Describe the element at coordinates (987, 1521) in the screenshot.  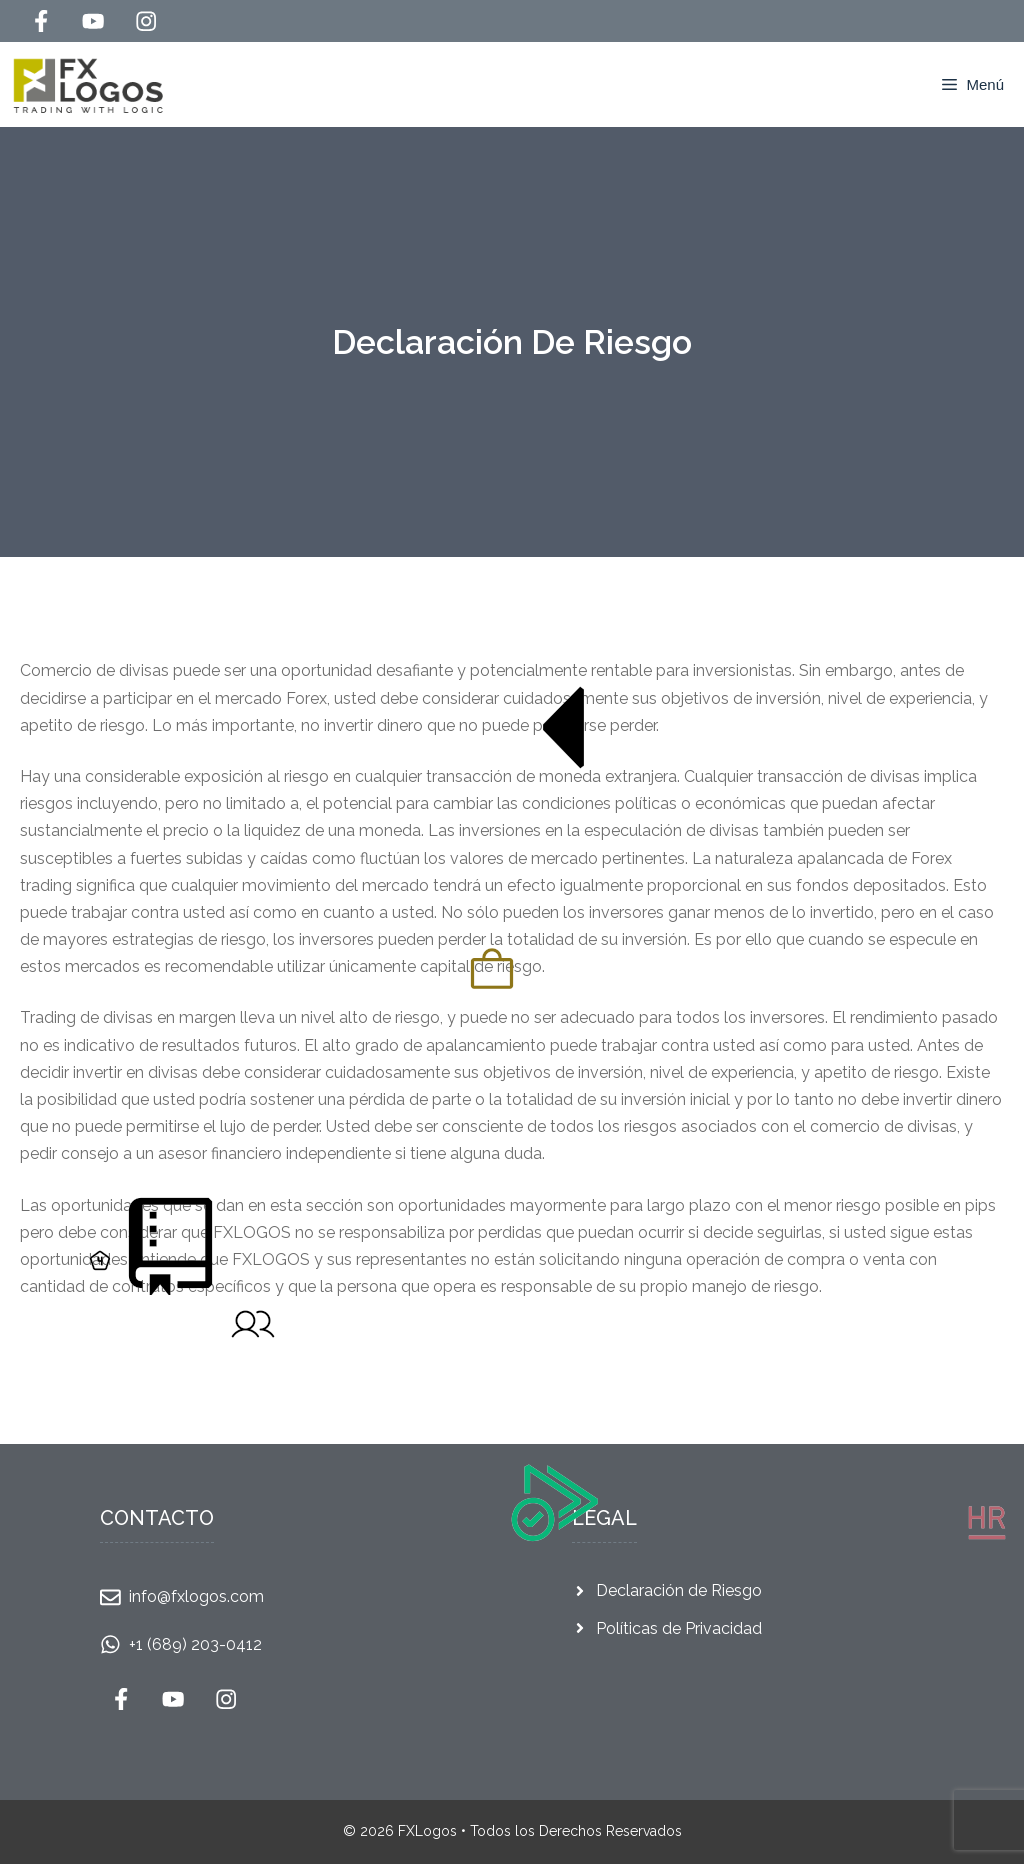
I see `insert a horizontal rule or divider line` at that location.